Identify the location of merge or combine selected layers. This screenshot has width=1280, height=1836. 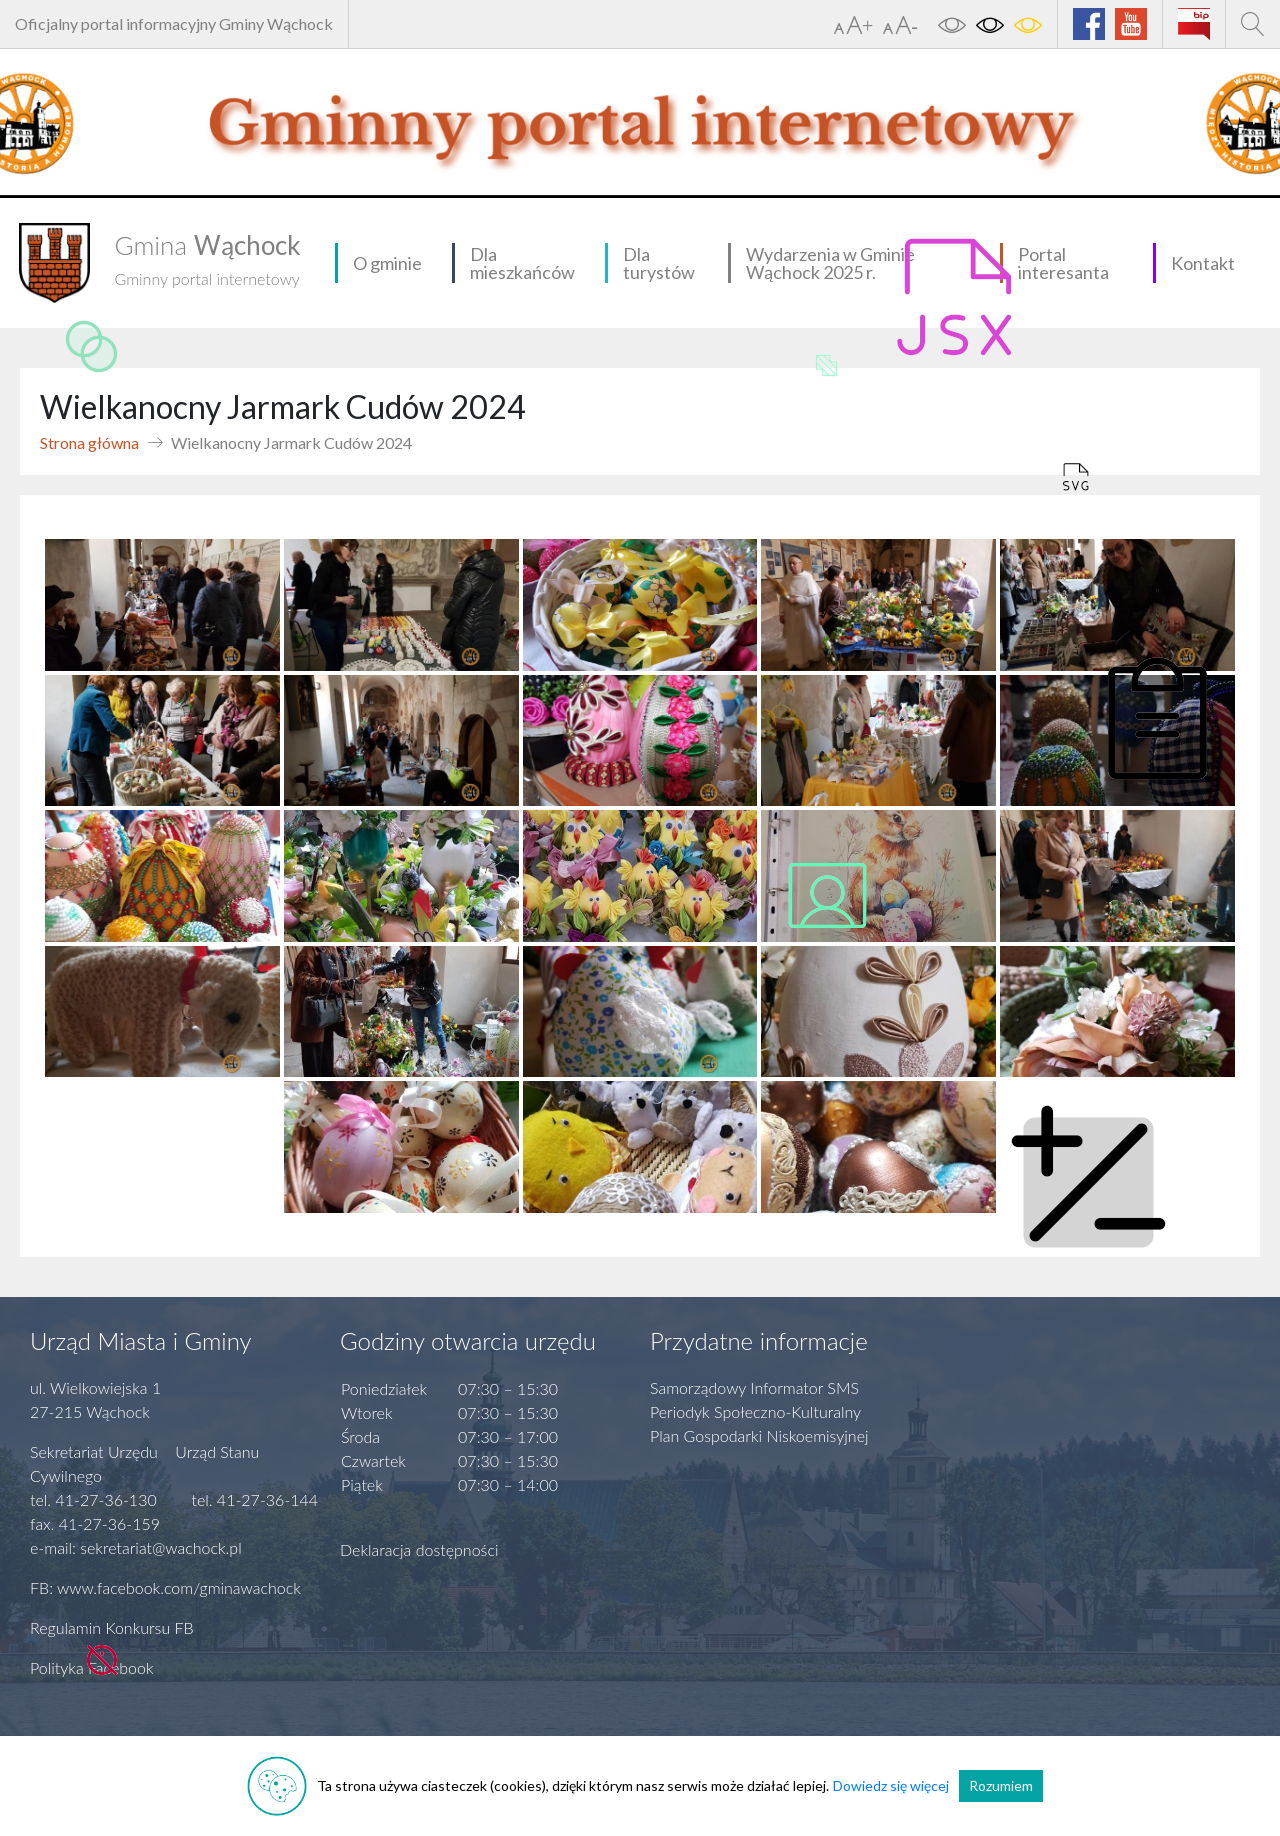
(826, 365).